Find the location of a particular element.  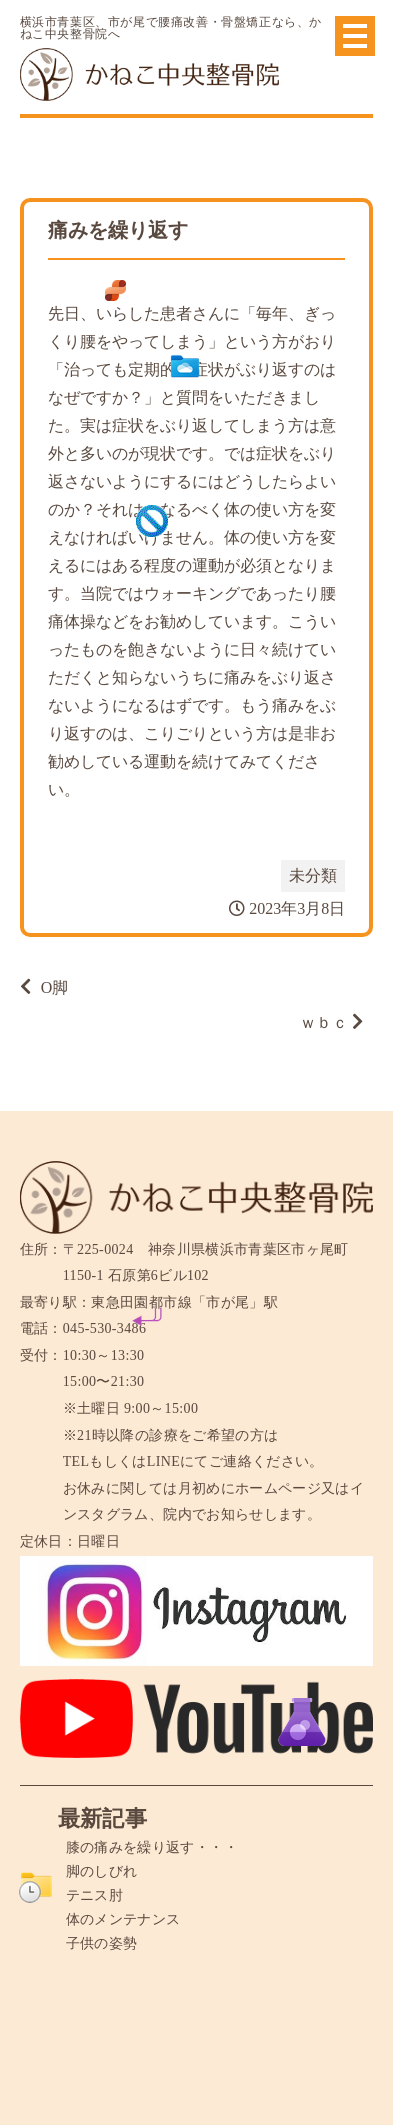

access recently opened files and folders is located at coordinates (36, 1885).